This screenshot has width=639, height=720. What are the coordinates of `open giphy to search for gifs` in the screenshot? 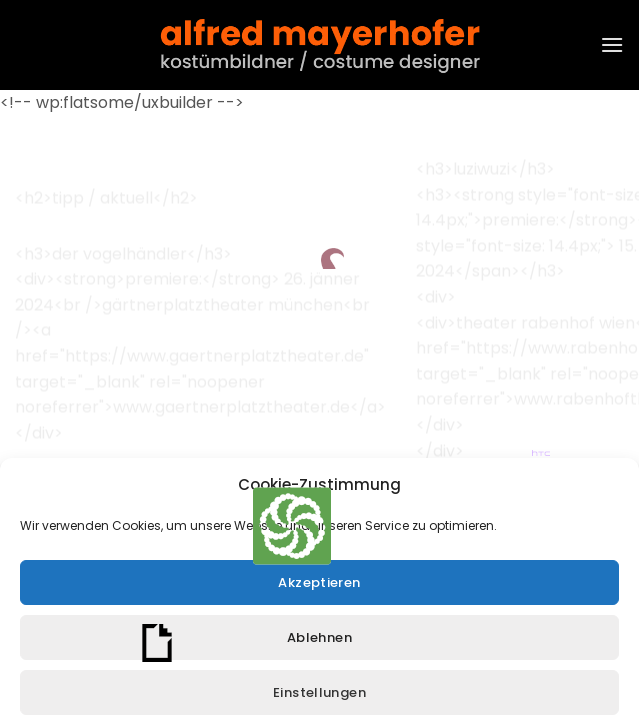 It's located at (157, 643).